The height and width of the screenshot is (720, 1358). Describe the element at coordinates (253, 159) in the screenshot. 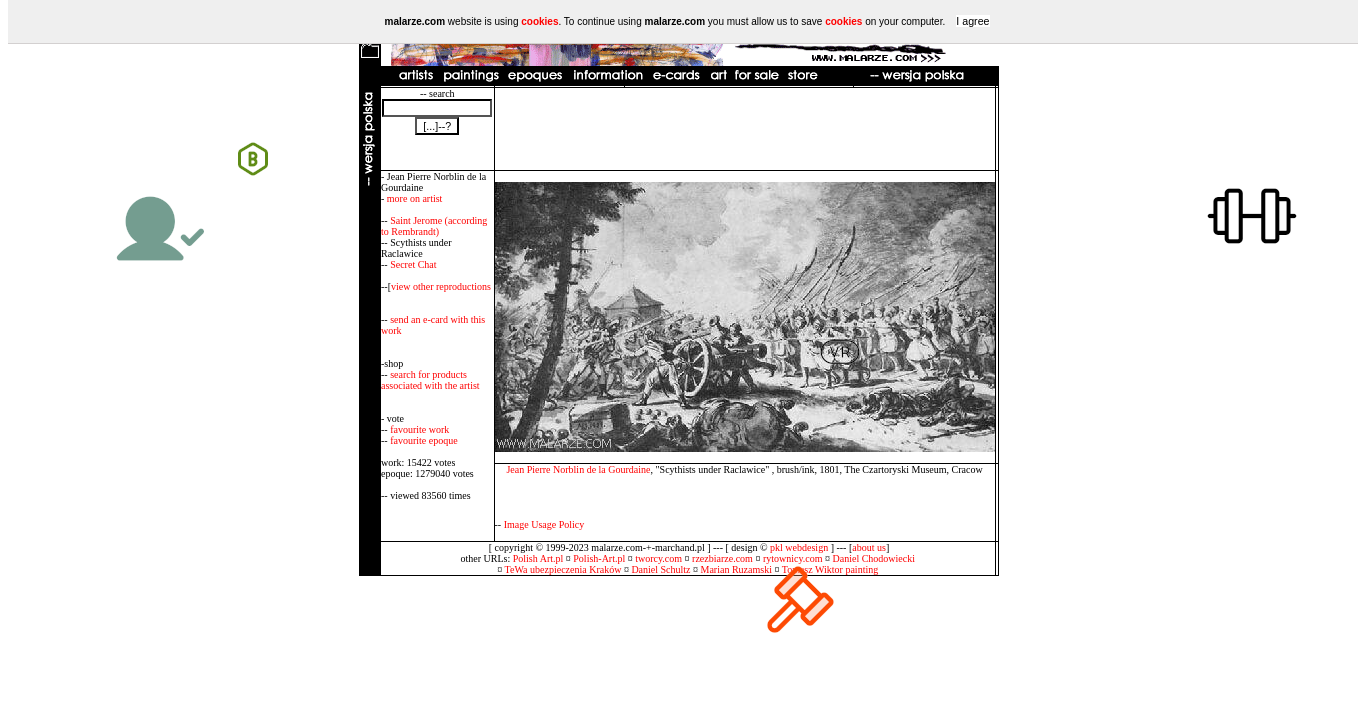

I see `indicates a "B" tier or category designation` at that location.